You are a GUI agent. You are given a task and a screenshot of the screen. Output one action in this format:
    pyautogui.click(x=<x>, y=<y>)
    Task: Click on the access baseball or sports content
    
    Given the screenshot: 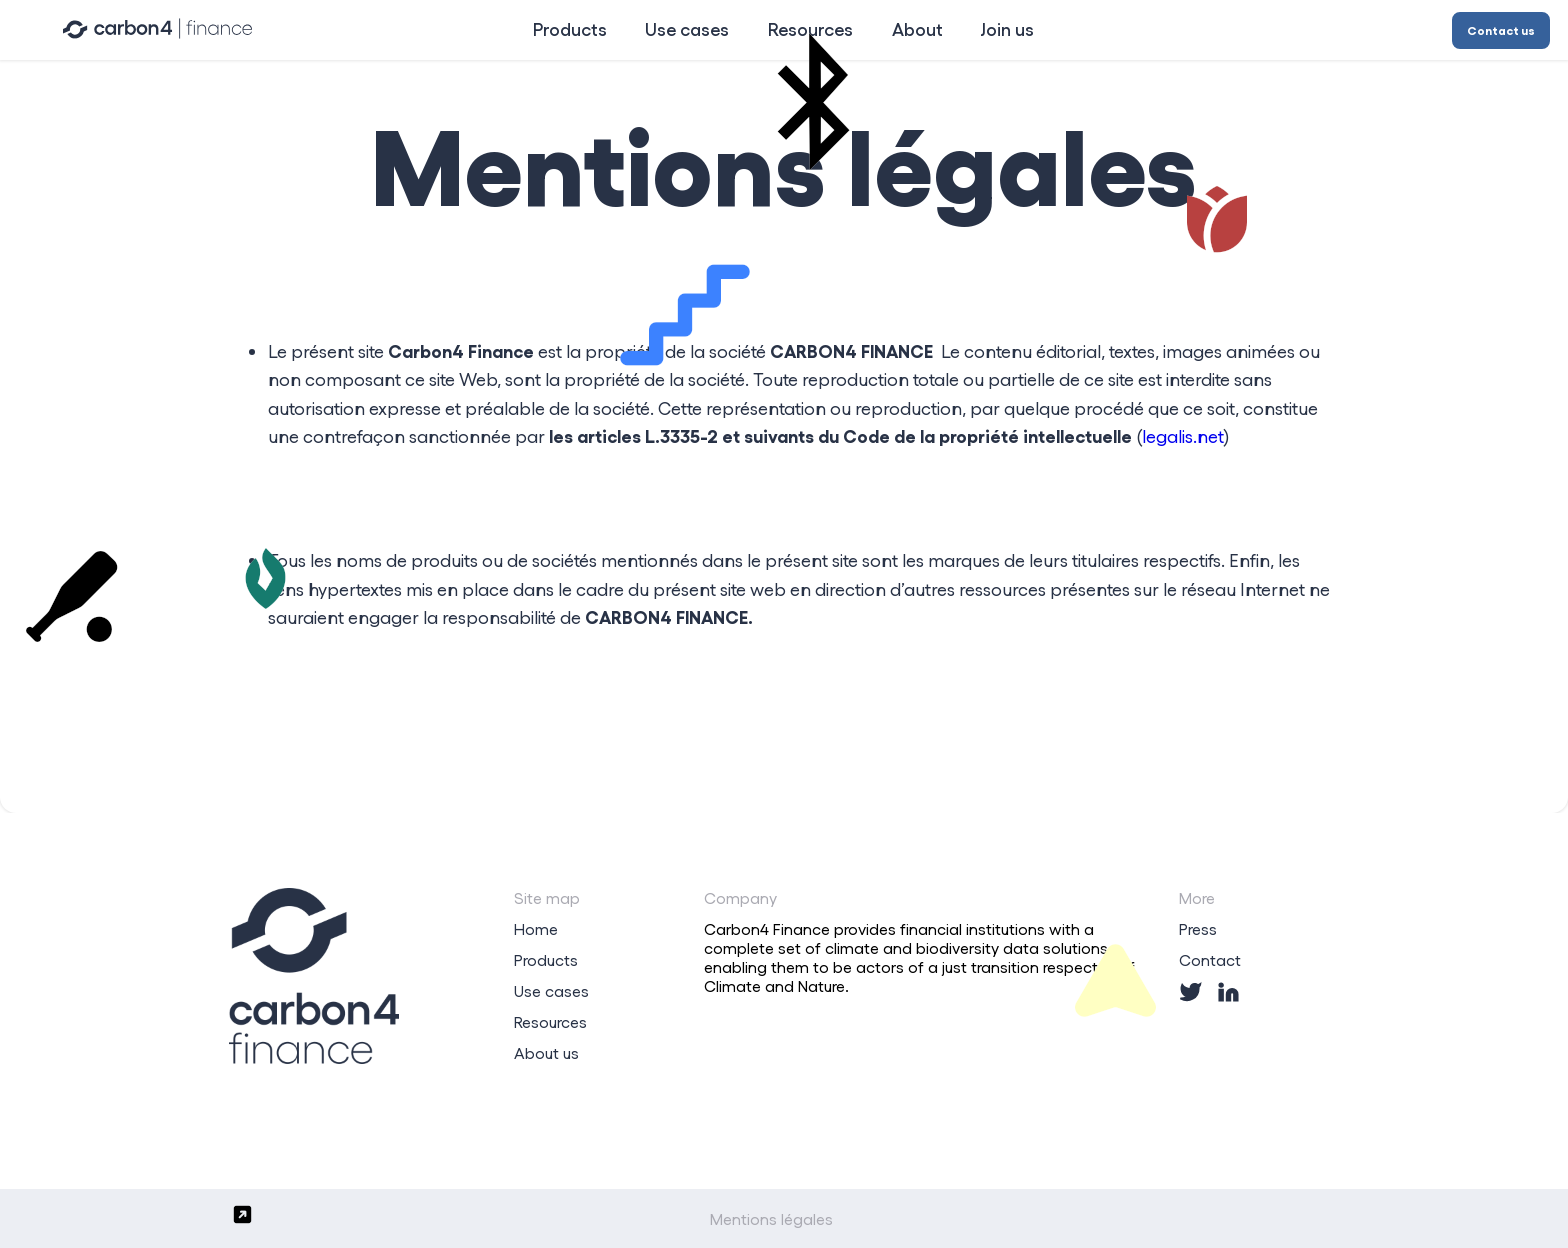 What is the action you would take?
    pyautogui.click(x=71, y=596)
    